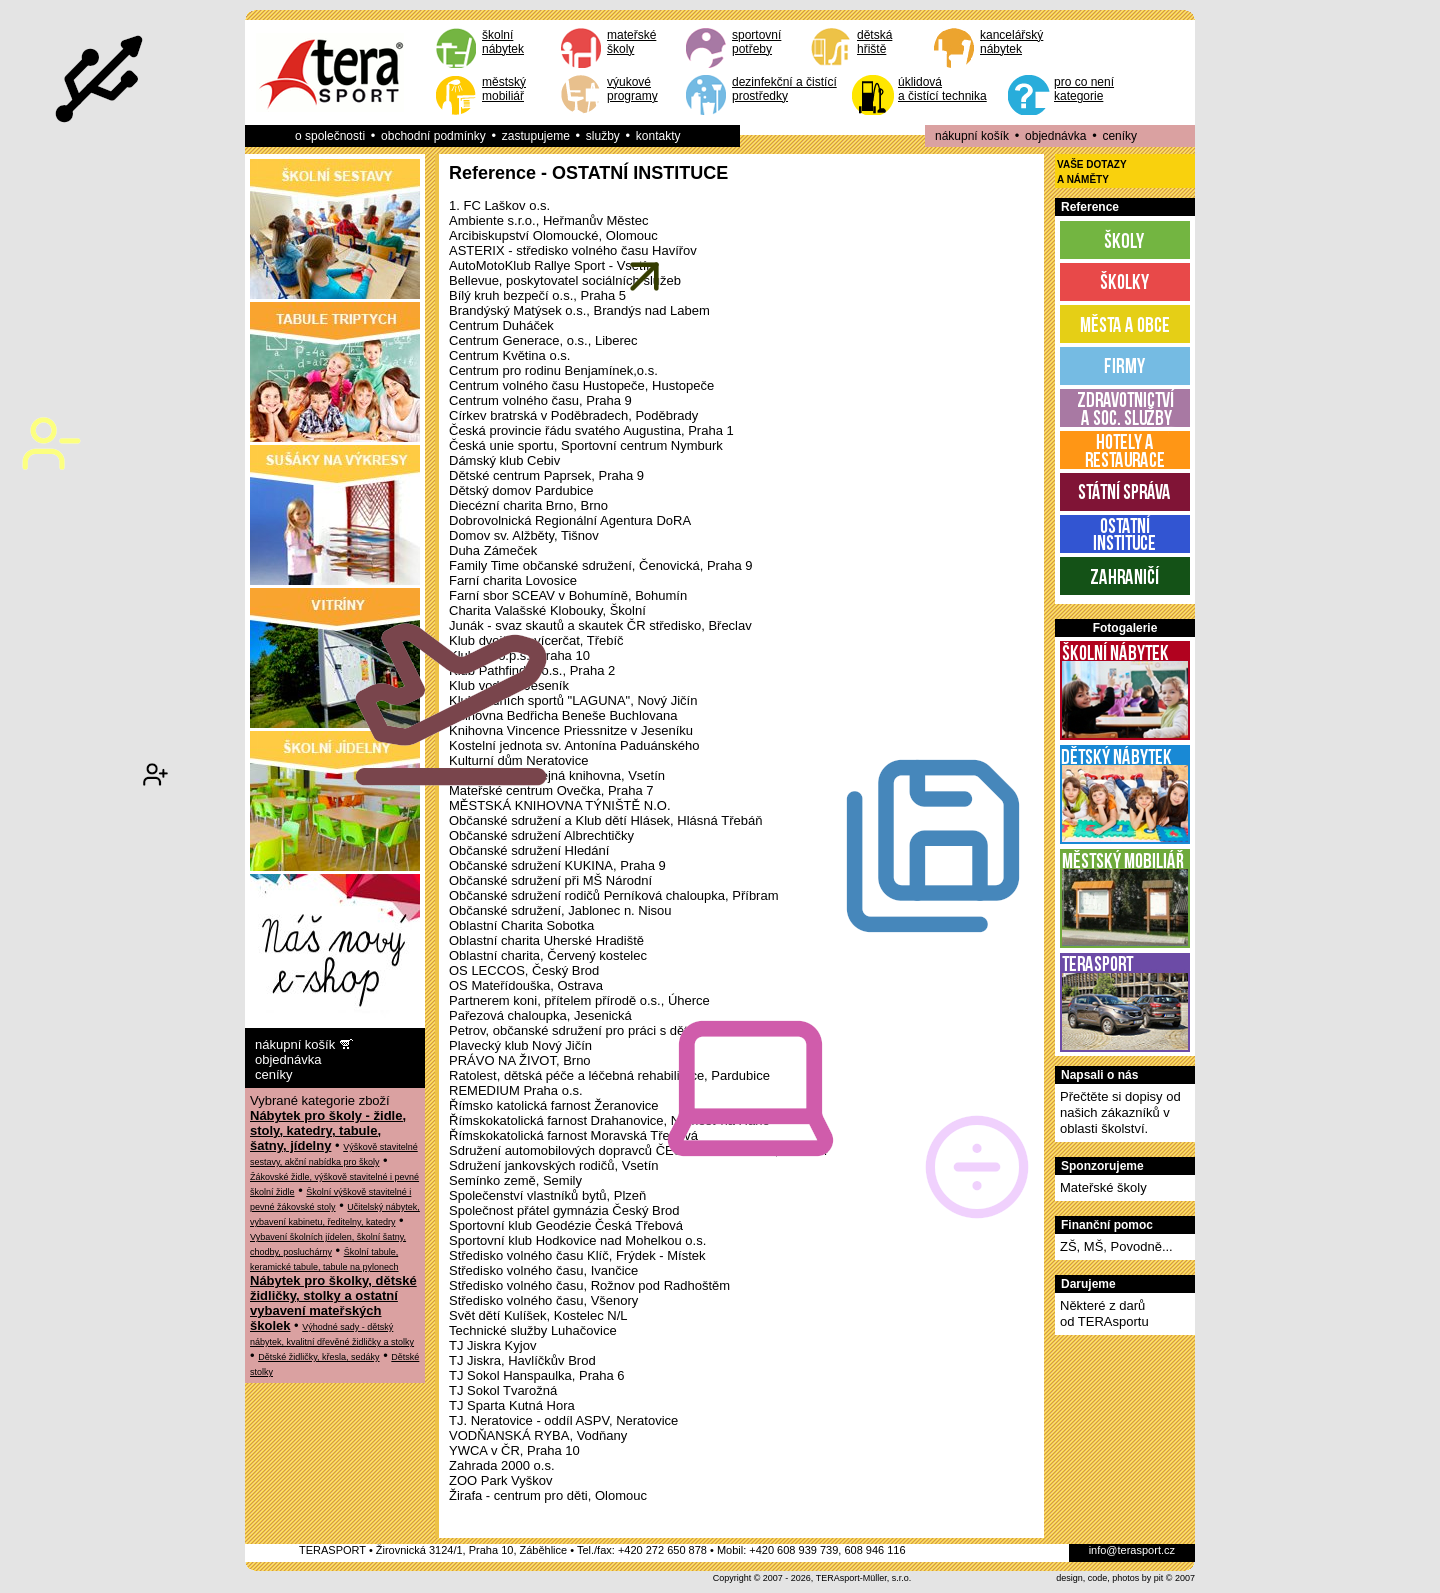 This screenshot has width=1440, height=1593. What do you see at coordinates (451, 690) in the screenshot?
I see `flight departure status indicator` at bounding box center [451, 690].